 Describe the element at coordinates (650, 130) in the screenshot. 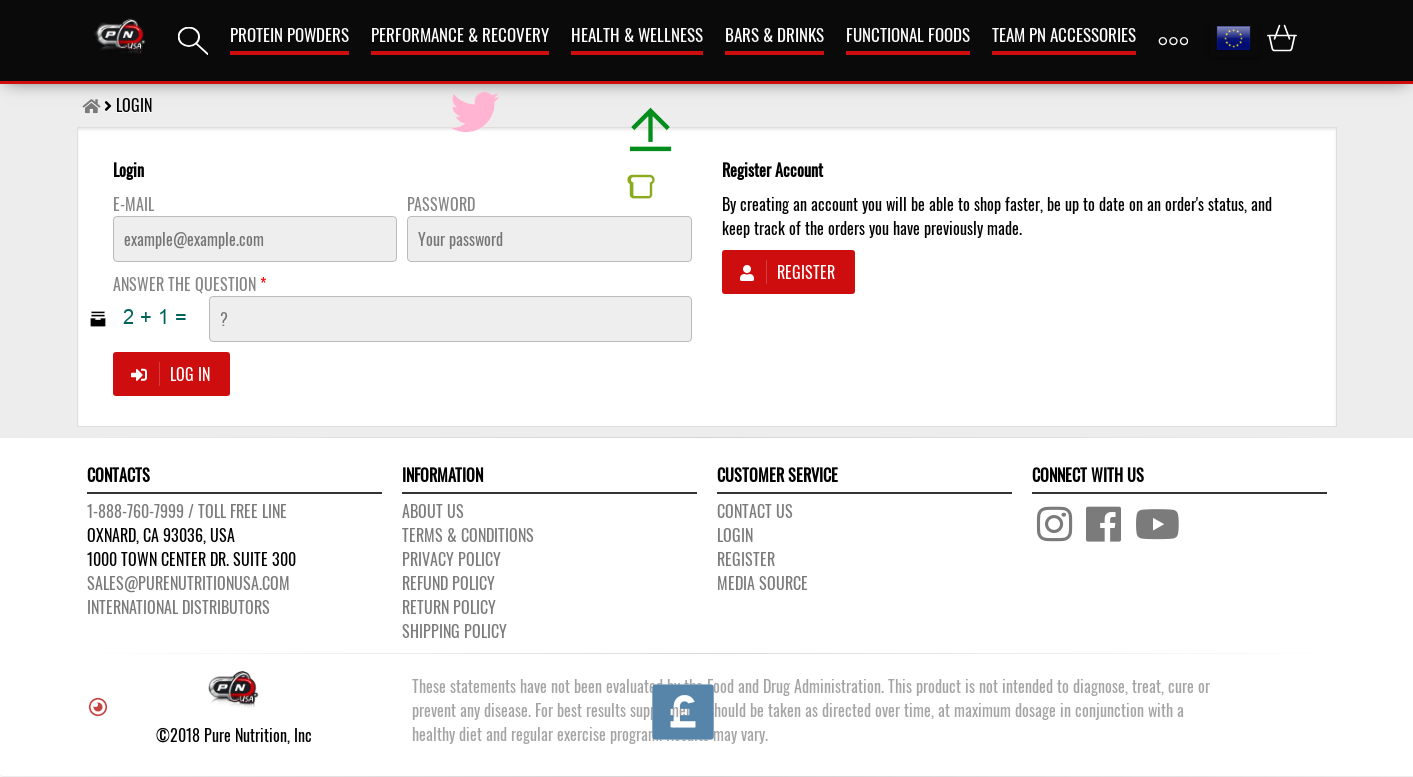

I see `upload a file or document` at that location.